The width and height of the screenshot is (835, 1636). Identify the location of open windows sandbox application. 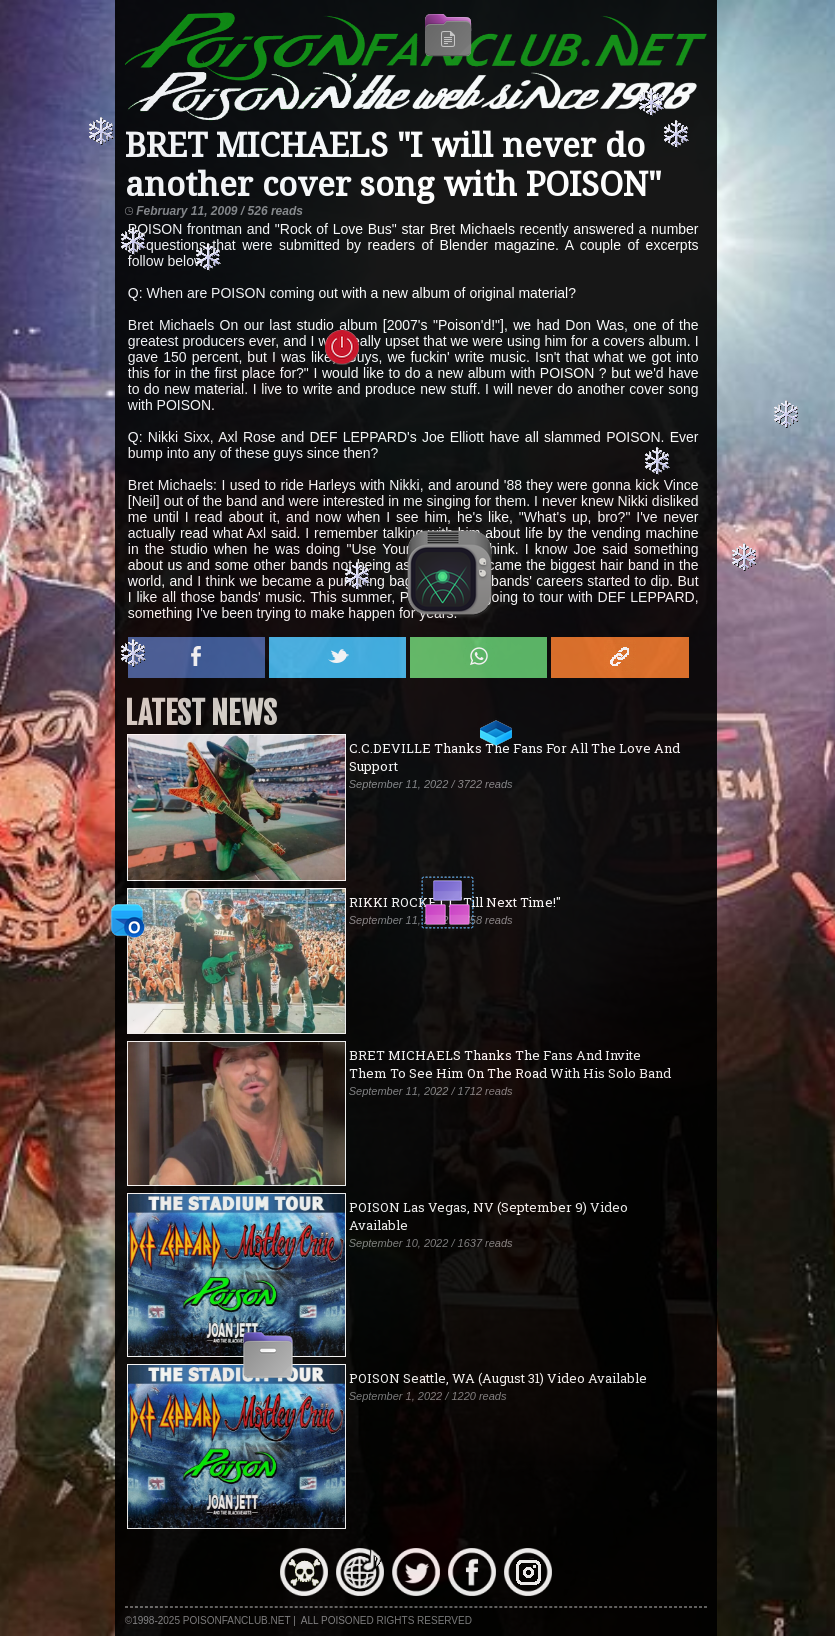
(496, 733).